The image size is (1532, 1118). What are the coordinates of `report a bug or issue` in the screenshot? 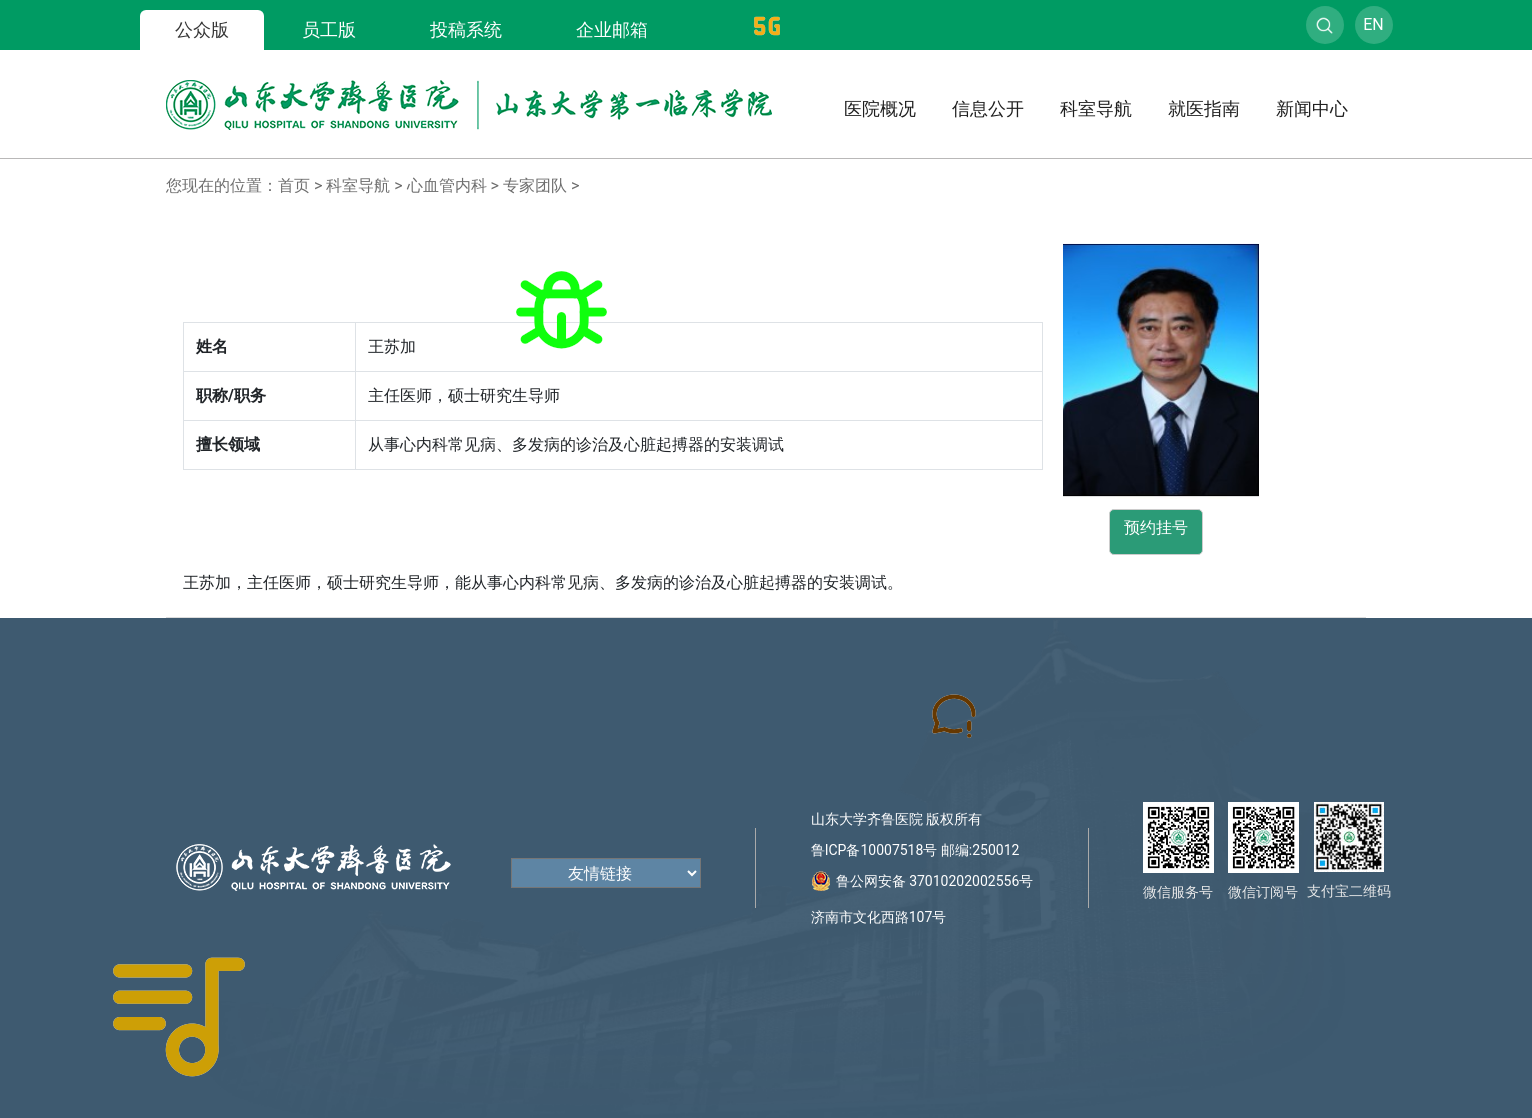 It's located at (561, 307).